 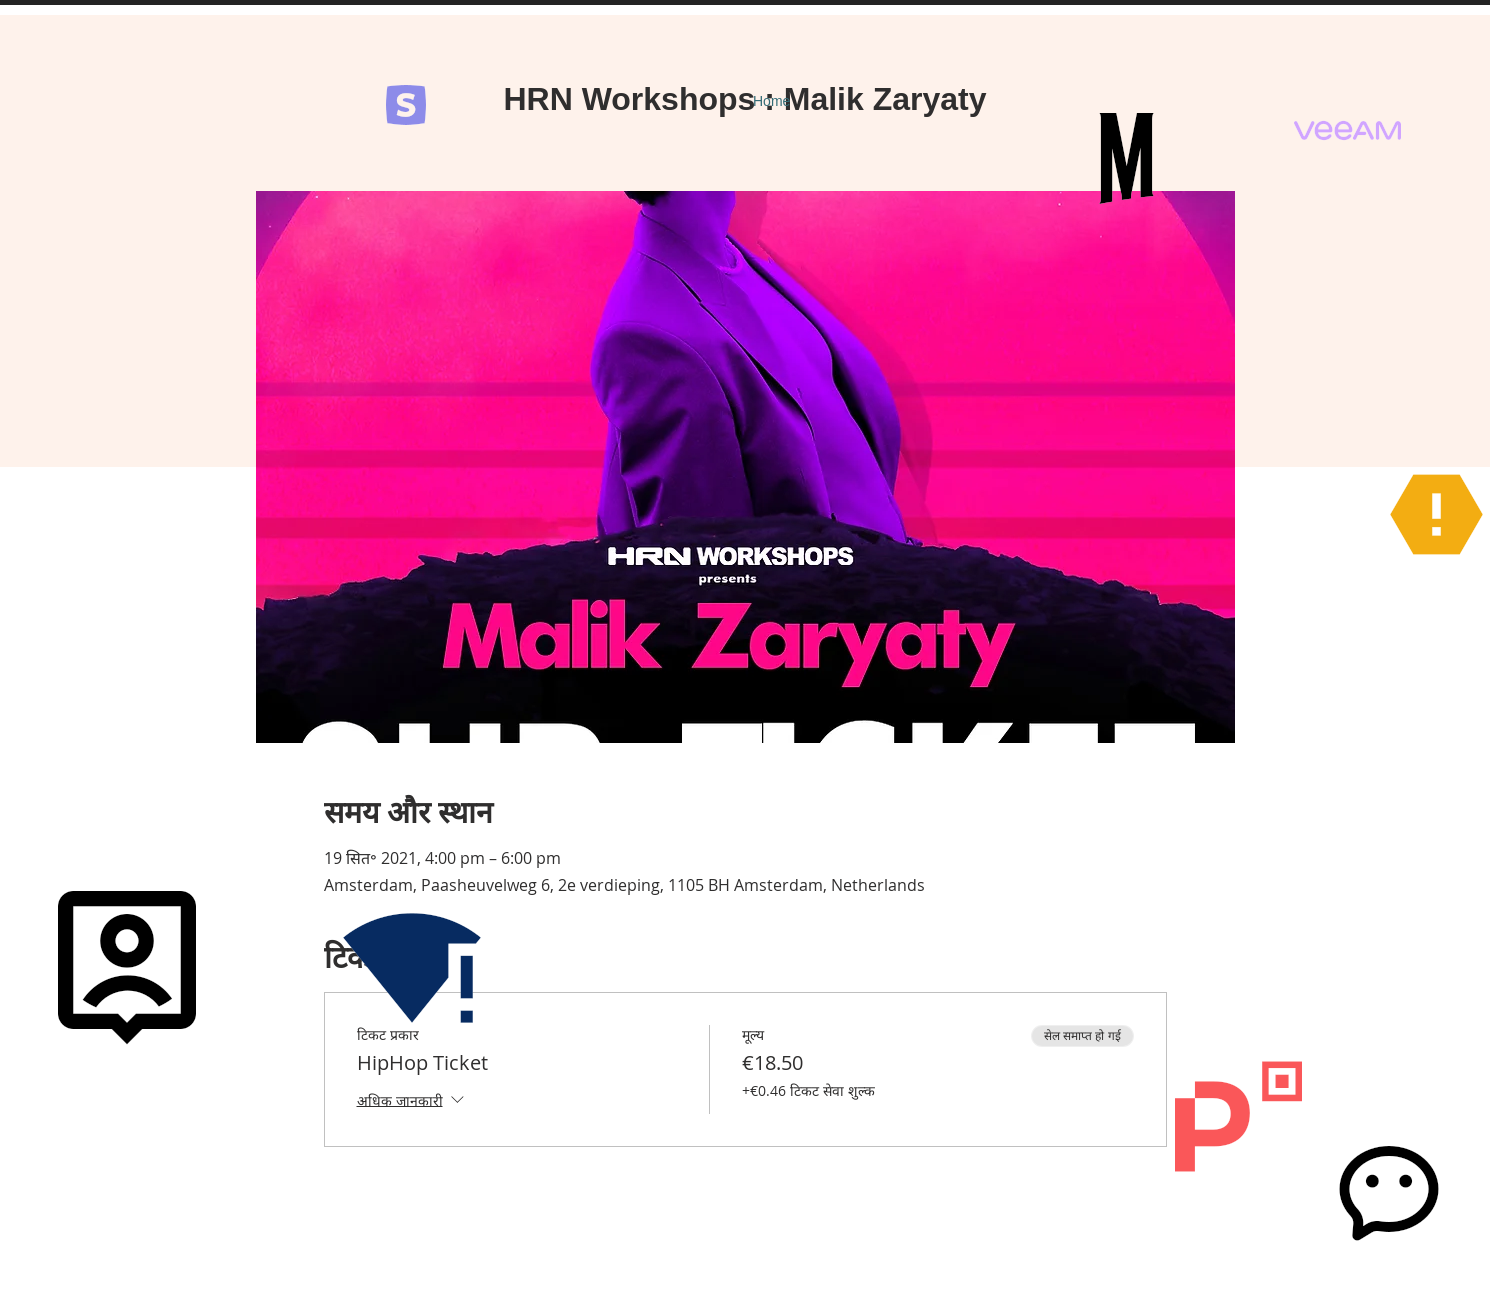 What do you see at coordinates (1347, 130) in the screenshot?
I see `Veeam company logo` at bounding box center [1347, 130].